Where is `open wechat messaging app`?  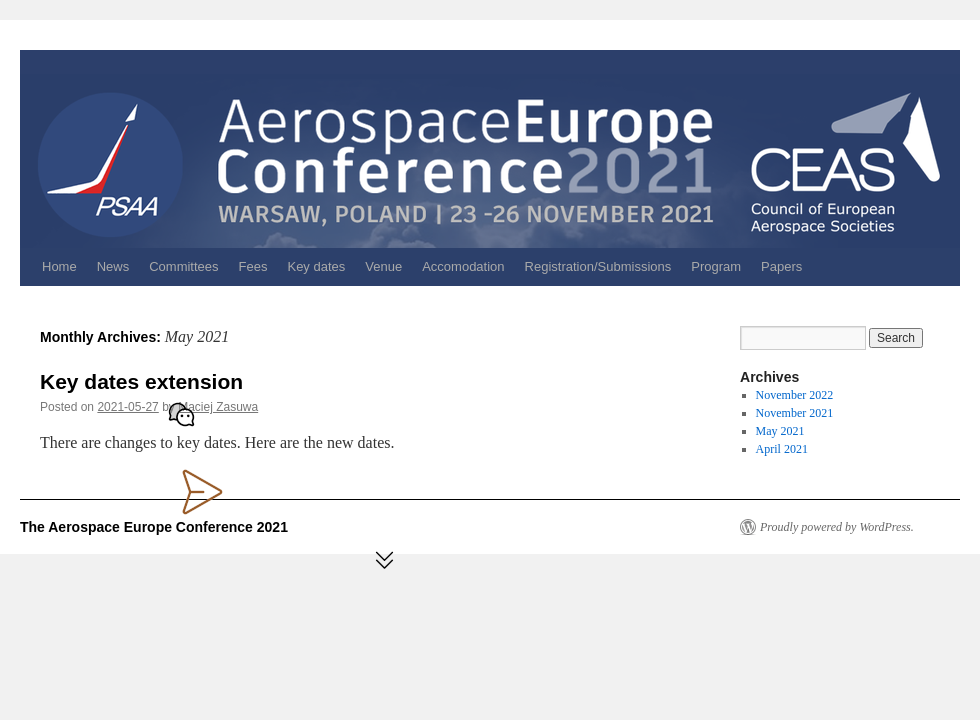
open wechat messaging app is located at coordinates (181, 414).